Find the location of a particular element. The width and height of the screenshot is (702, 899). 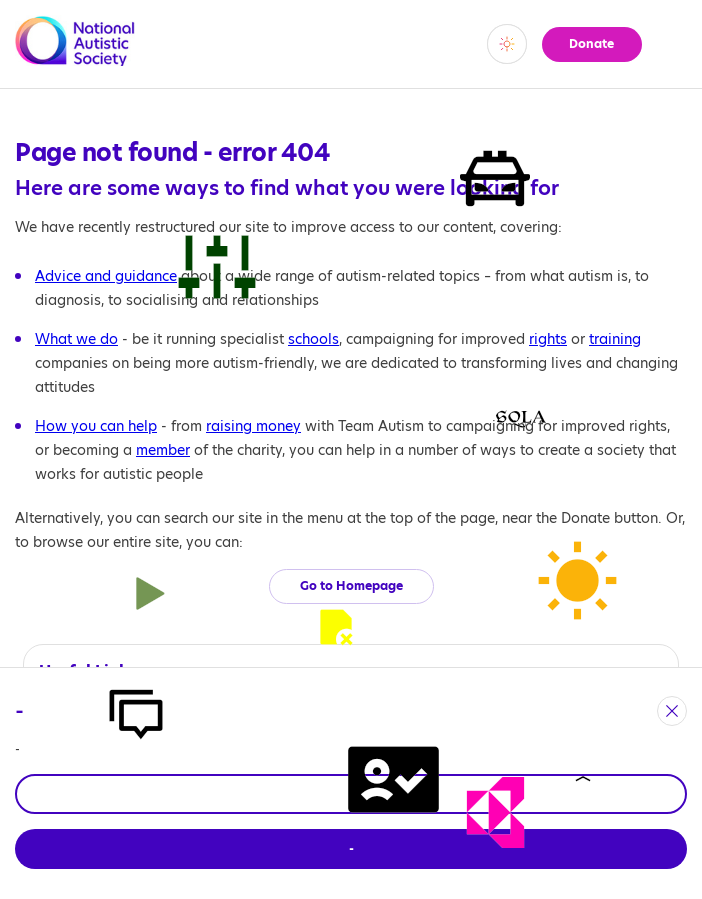

play media or start playback is located at coordinates (148, 593).